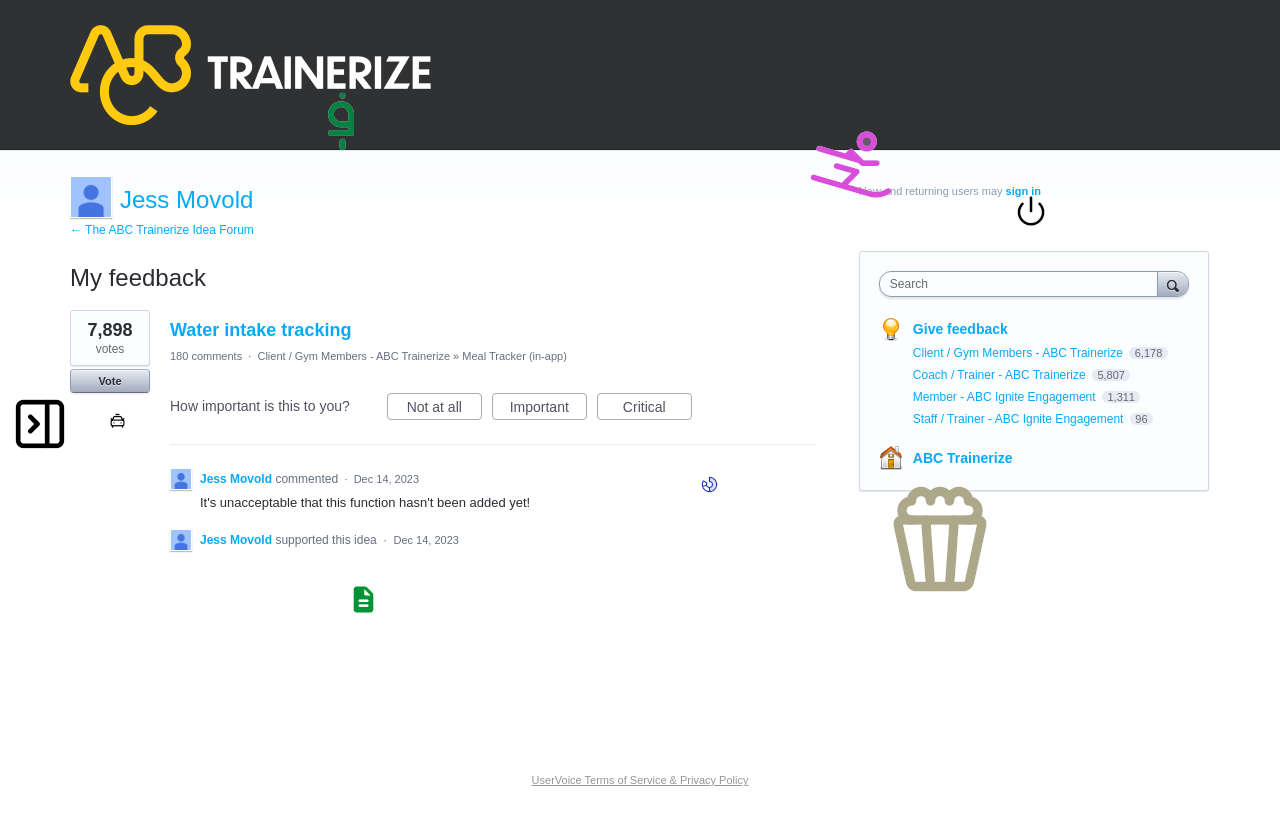  What do you see at coordinates (363, 599) in the screenshot?
I see `view document details` at bounding box center [363, 599].